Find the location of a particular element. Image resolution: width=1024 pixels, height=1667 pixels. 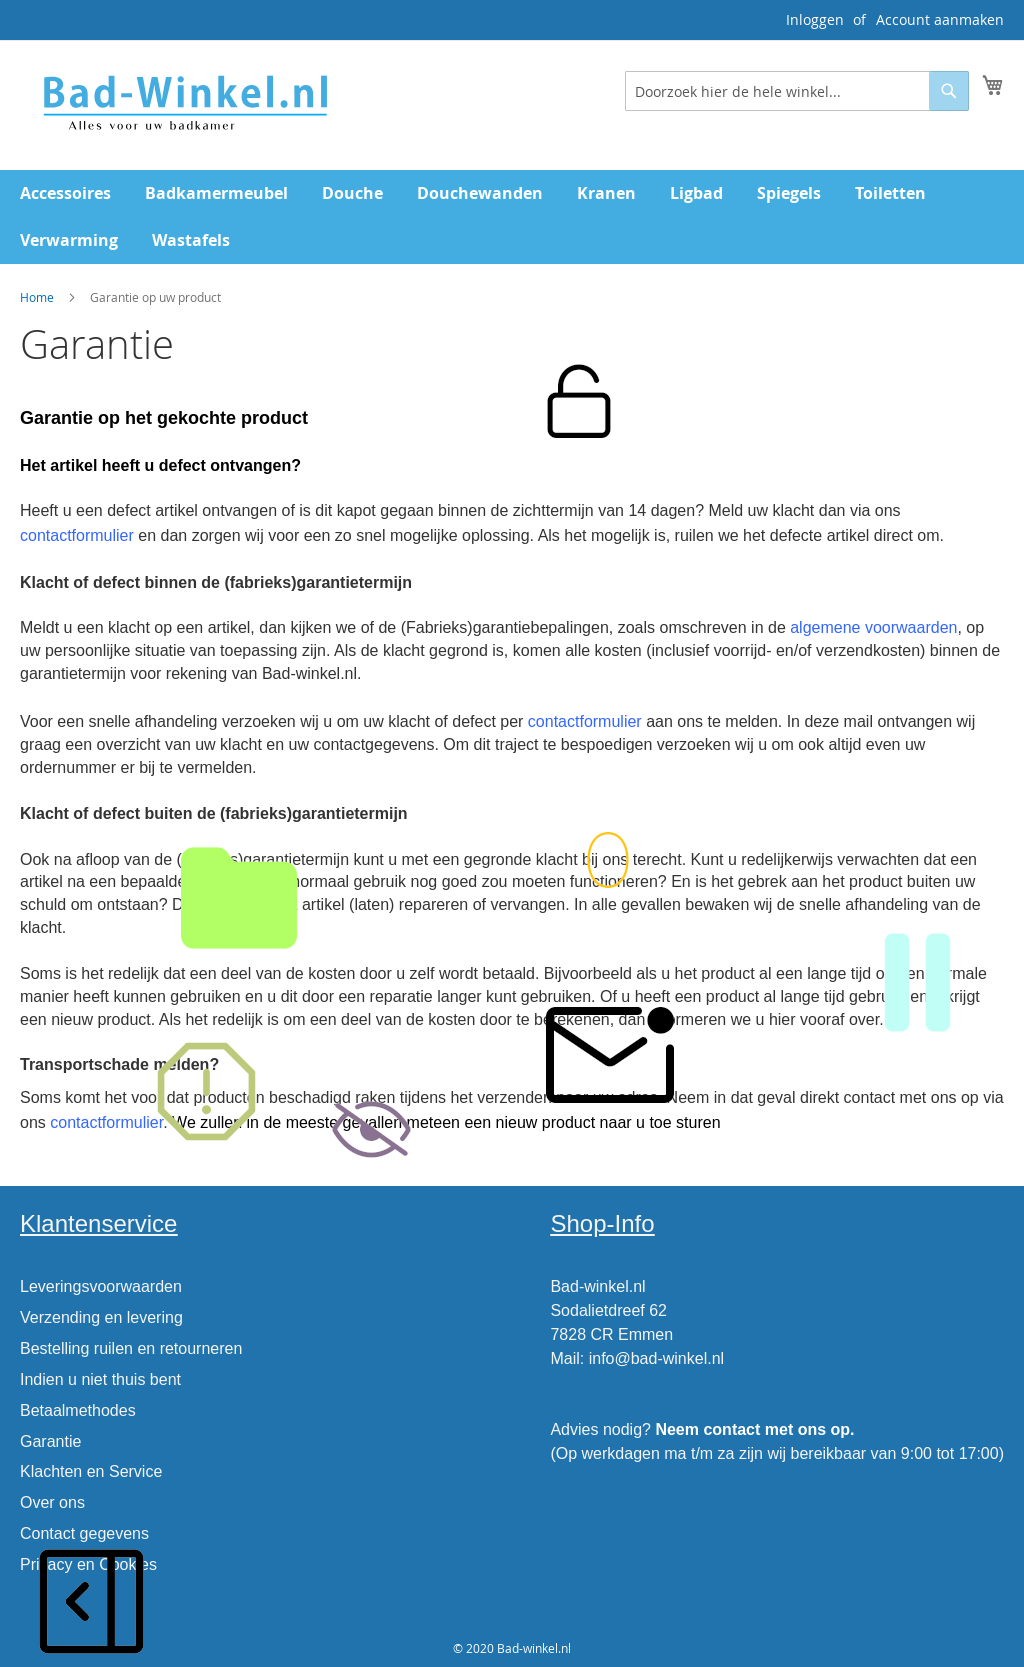

represents the number zero in a numeric input or display is located at coordinates (608, 860).